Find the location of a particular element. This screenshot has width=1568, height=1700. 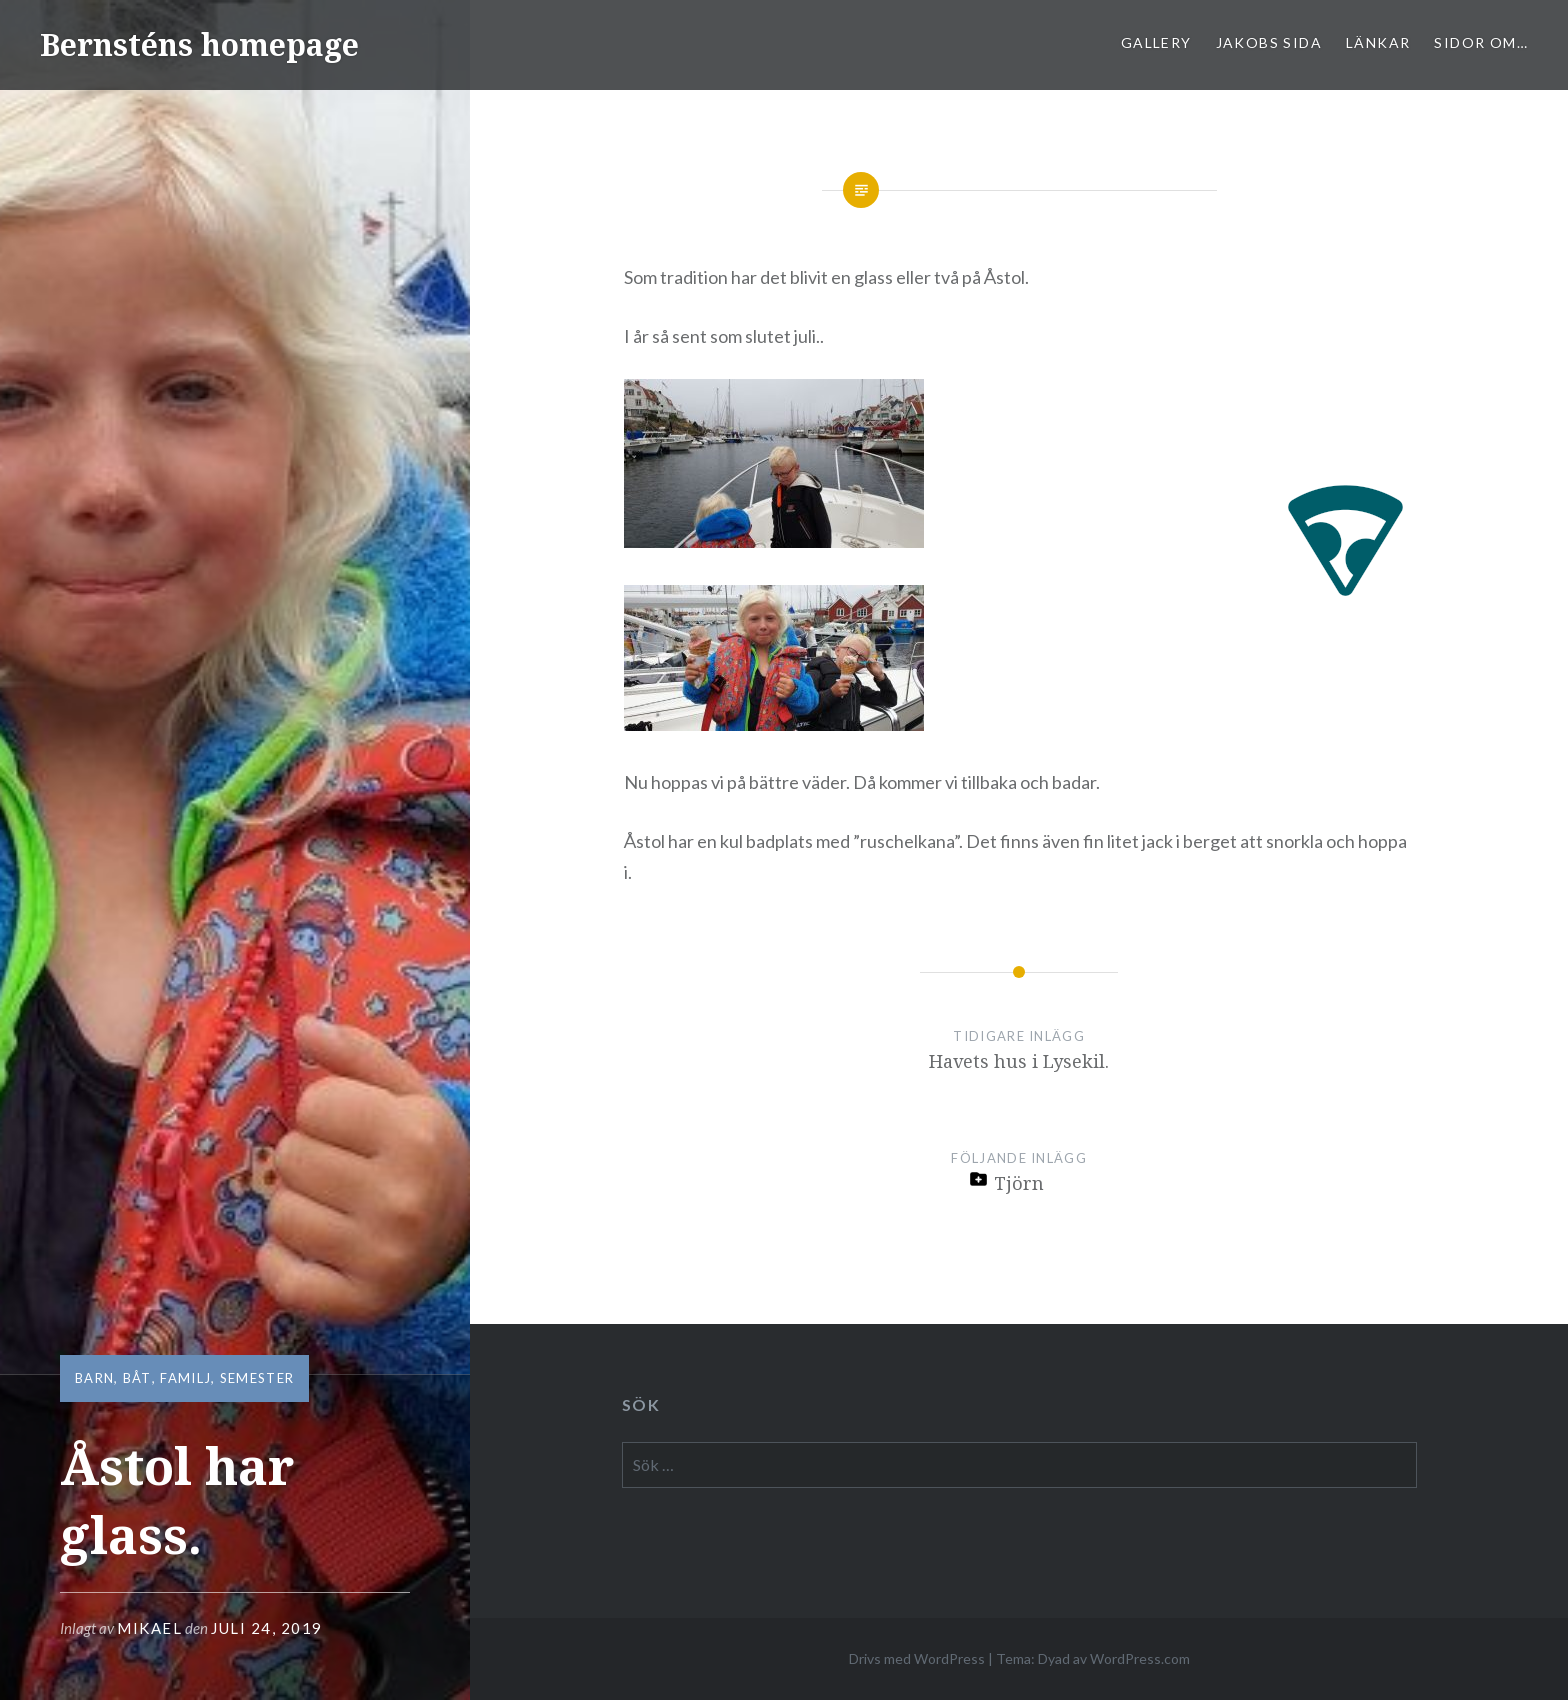

create a new folder is located at coordinates (978, 1179).